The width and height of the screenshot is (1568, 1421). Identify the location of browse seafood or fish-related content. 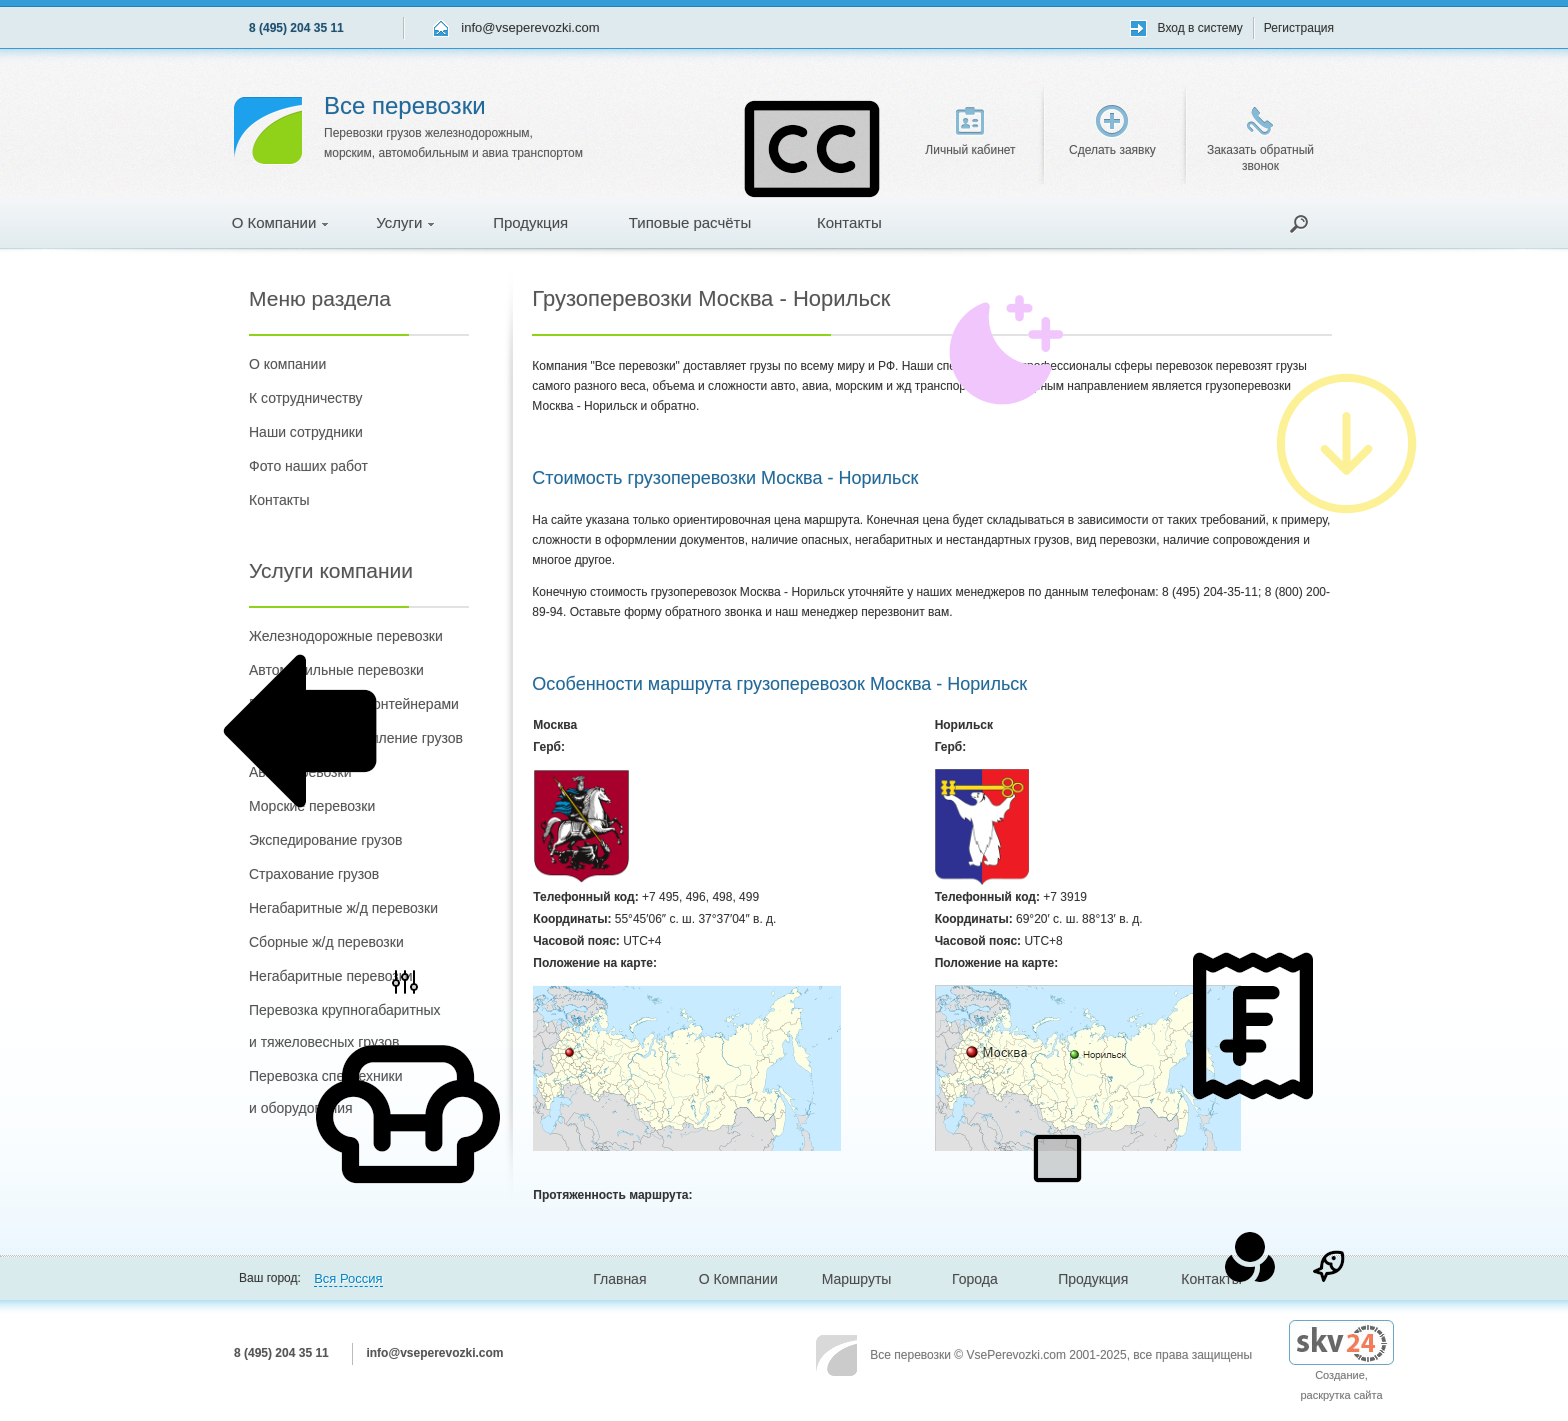
(1330, 1265).